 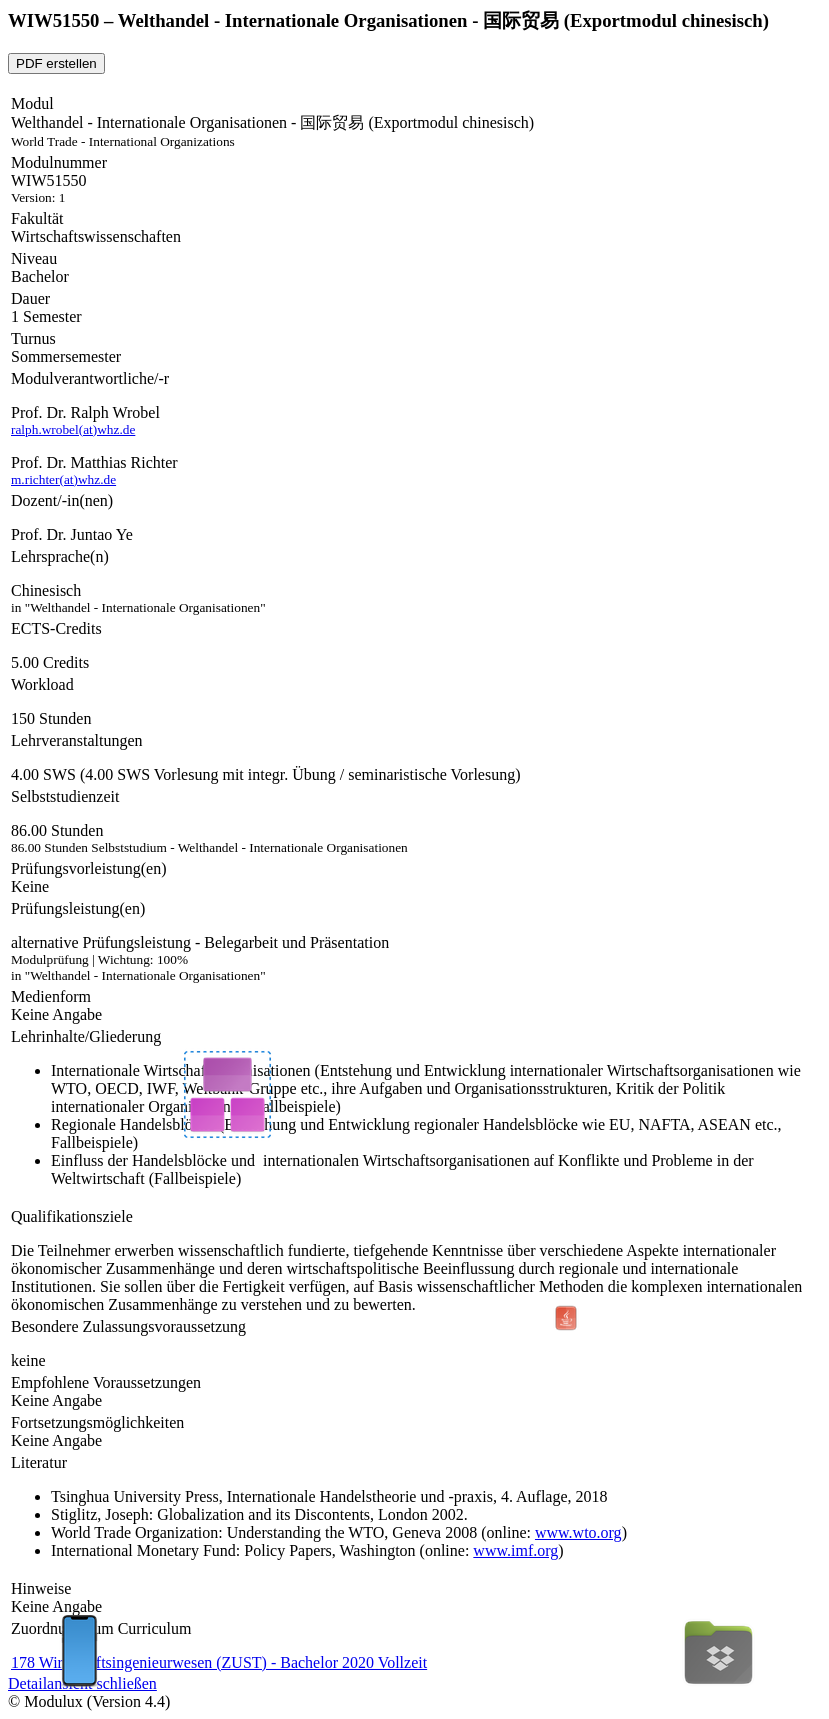 I want to click on manage connected iPhone device, so click(x=79, y=1651).